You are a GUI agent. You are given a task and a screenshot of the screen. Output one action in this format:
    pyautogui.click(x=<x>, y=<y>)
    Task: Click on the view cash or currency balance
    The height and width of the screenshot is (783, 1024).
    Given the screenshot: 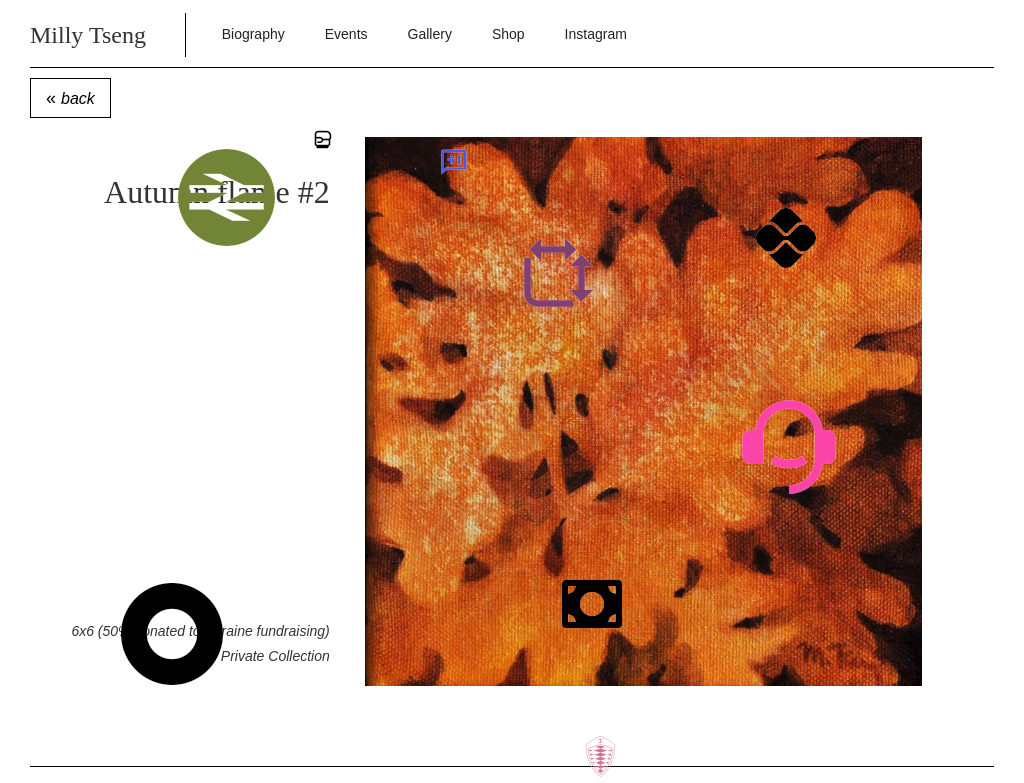 What is the action you would take?
    pyautogui.click(x=592, y=604)
    